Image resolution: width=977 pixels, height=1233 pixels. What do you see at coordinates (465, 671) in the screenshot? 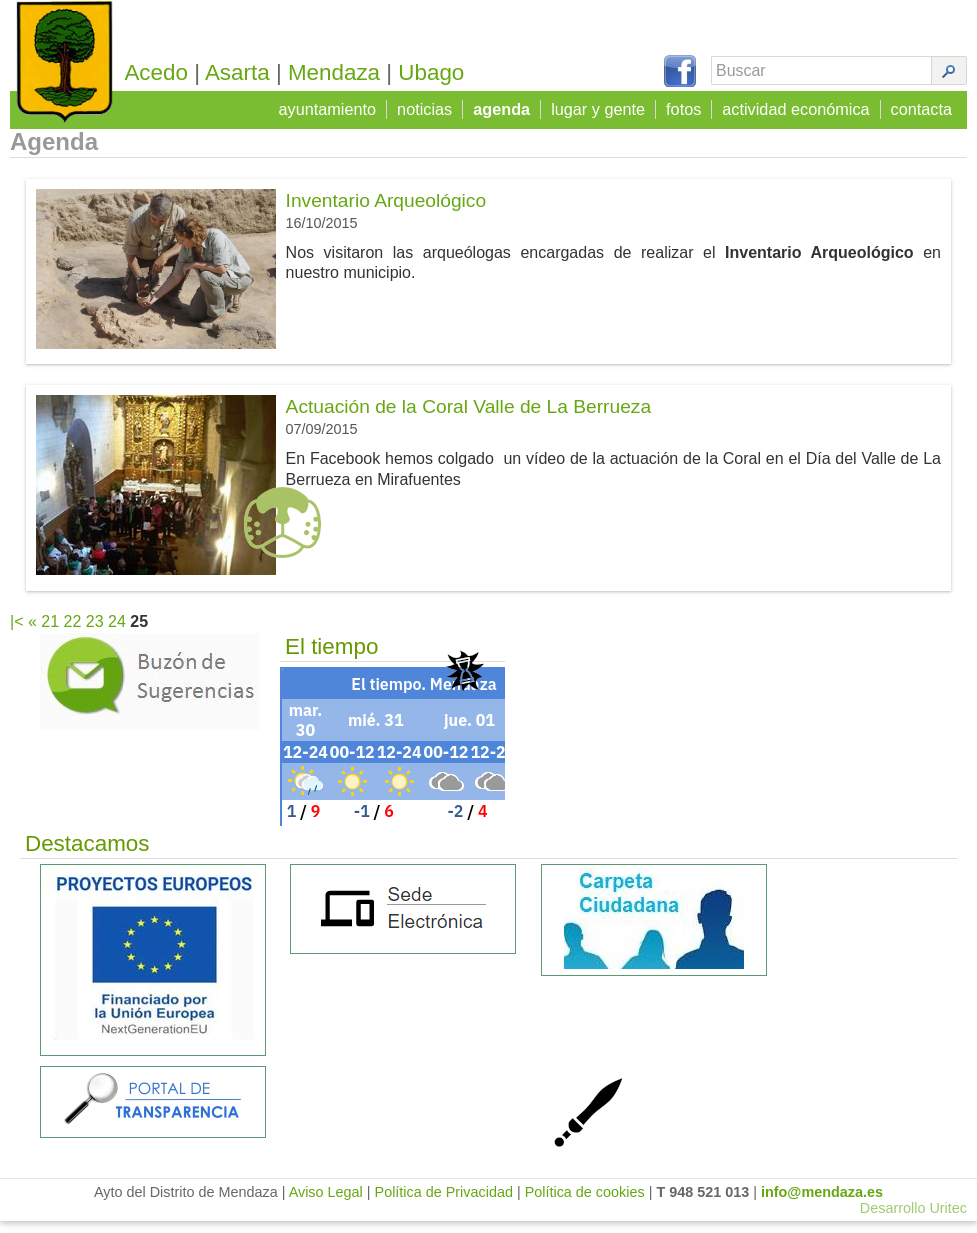
I see `add extra time or extend a timer` at bounding box center [465, 671].